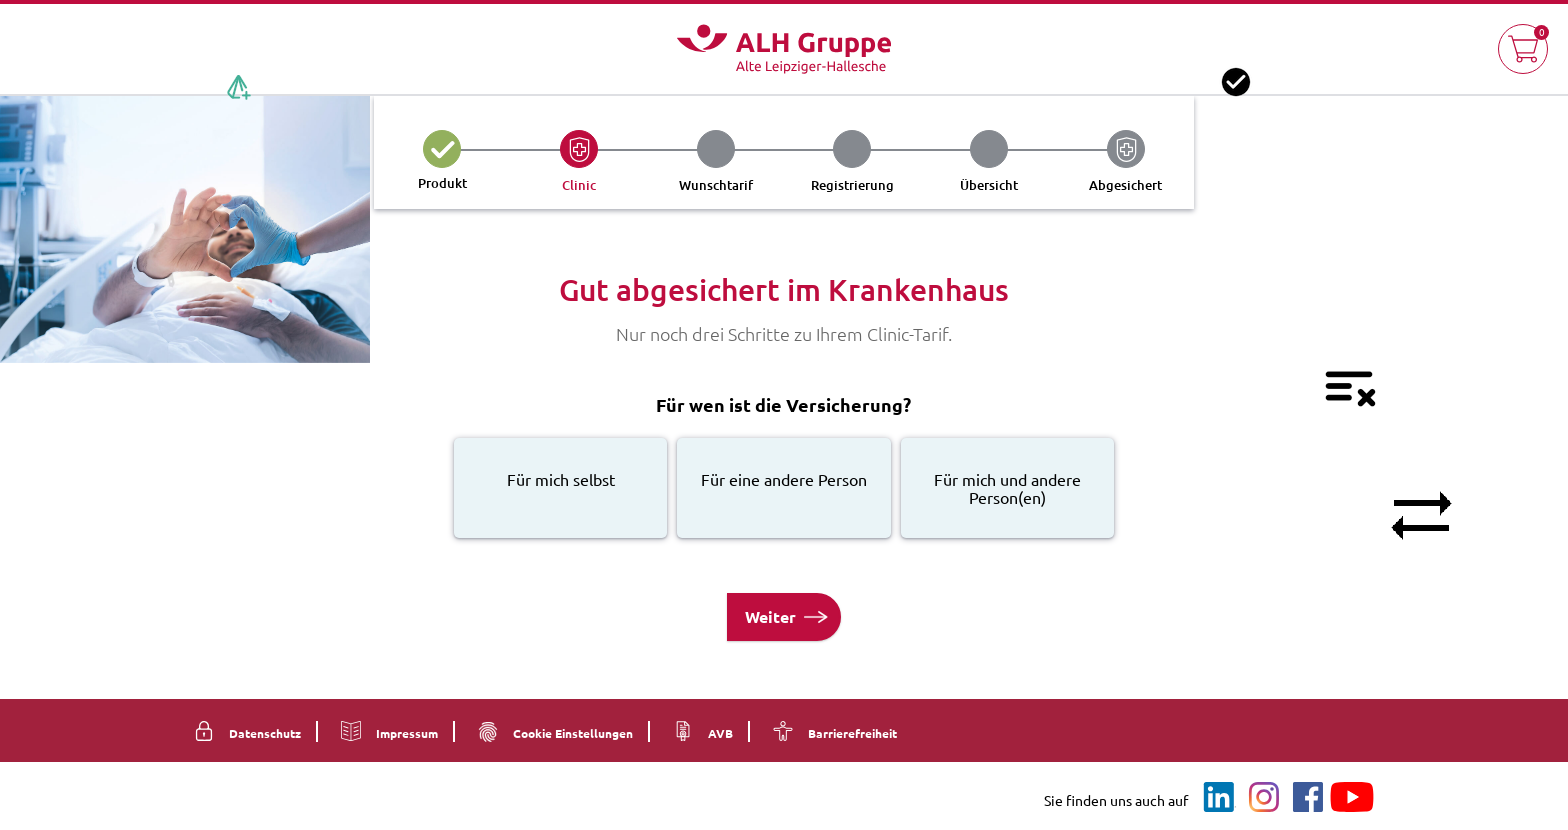 This screenshot has width=1568, height=830. Describe the element at coordinates (238, 87) in the screenshot. I see `add a new 3D object or shape` at that location.